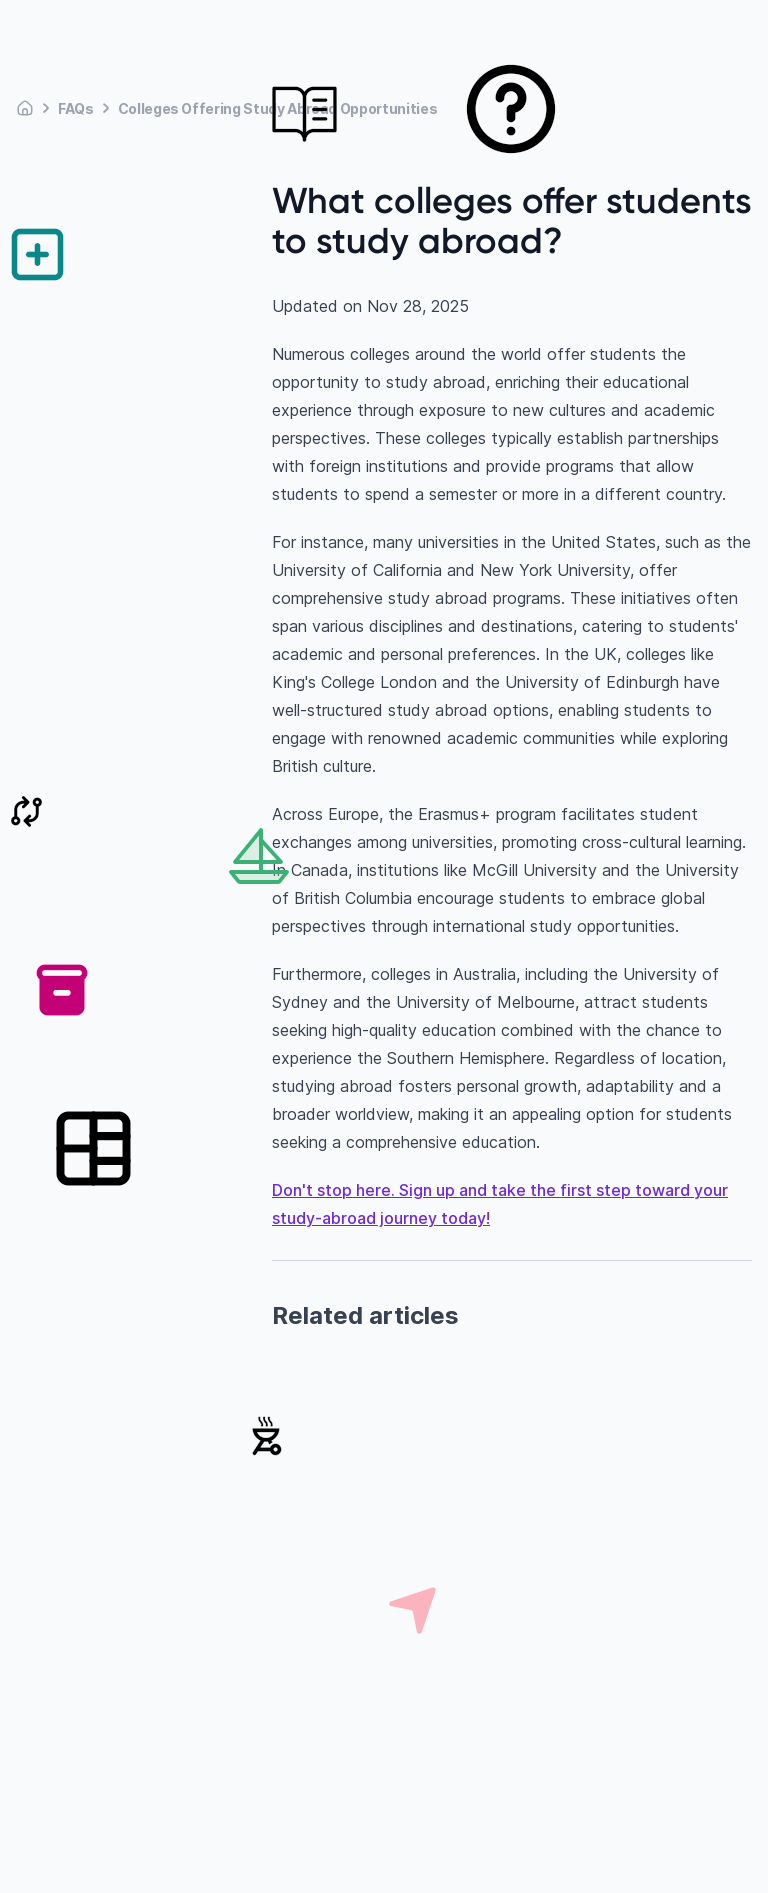 Image resolution: width=768 pixels, height=1893 pixels. I want to click on open reading mode or e-reader, so click(304, 109).